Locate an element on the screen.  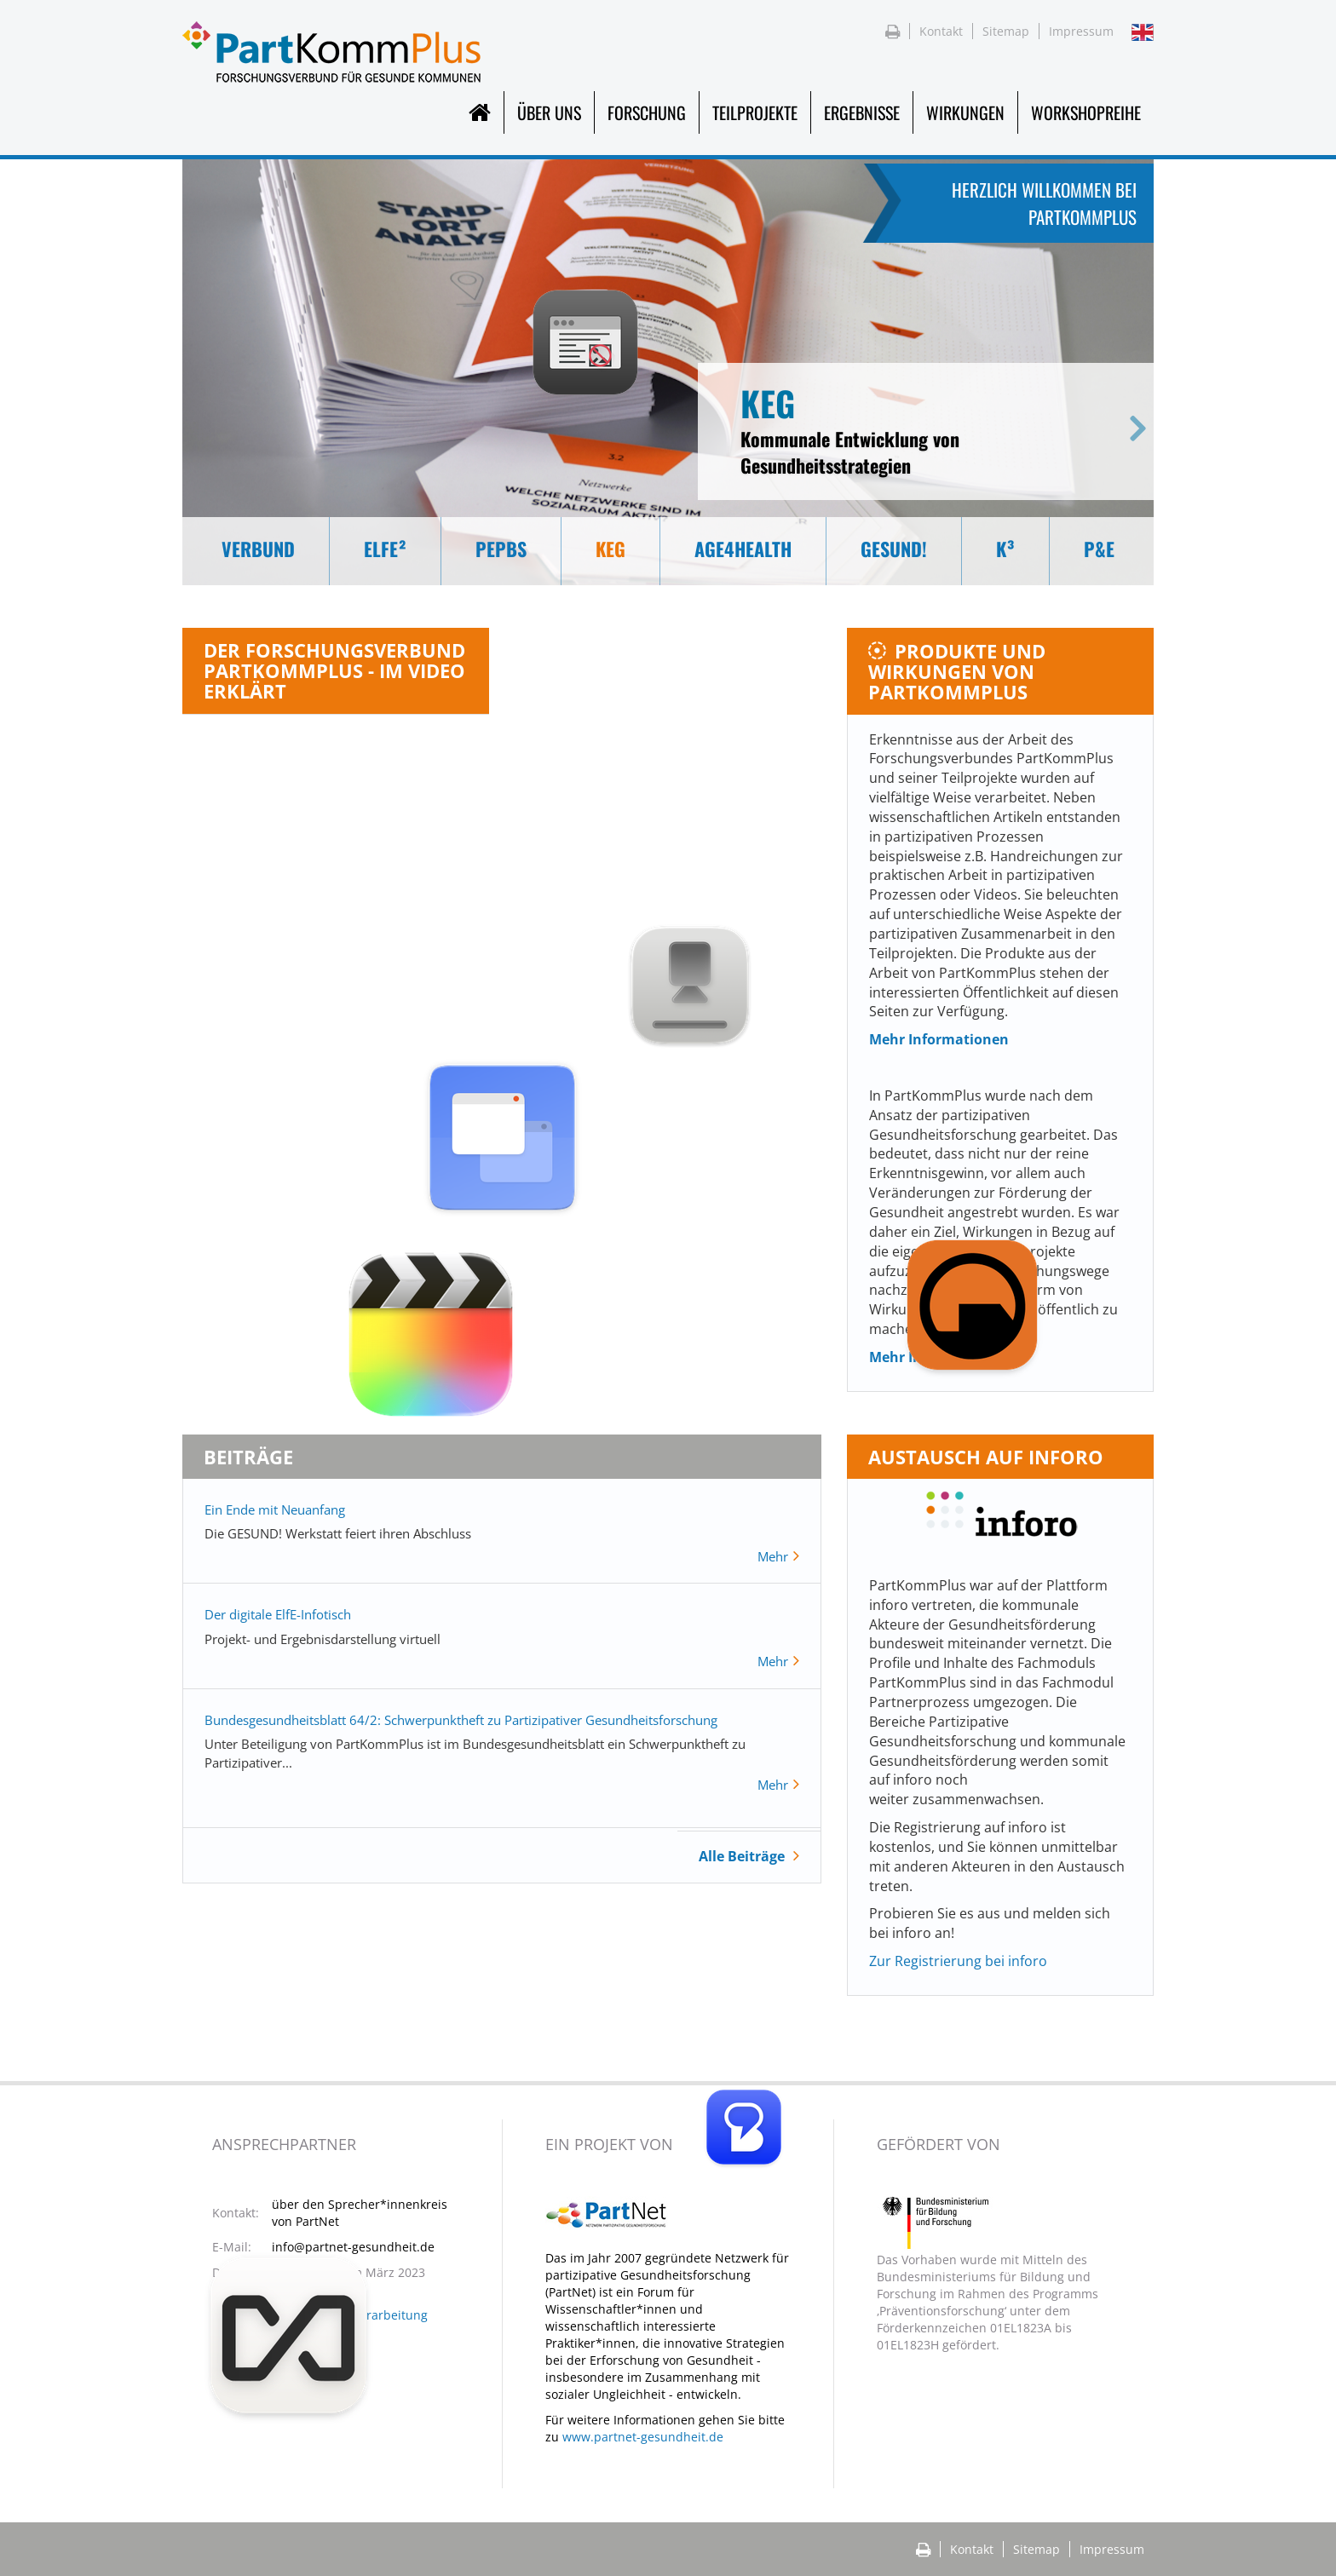
launch the Black Mesa game application is located at coordinates (972, 1305).